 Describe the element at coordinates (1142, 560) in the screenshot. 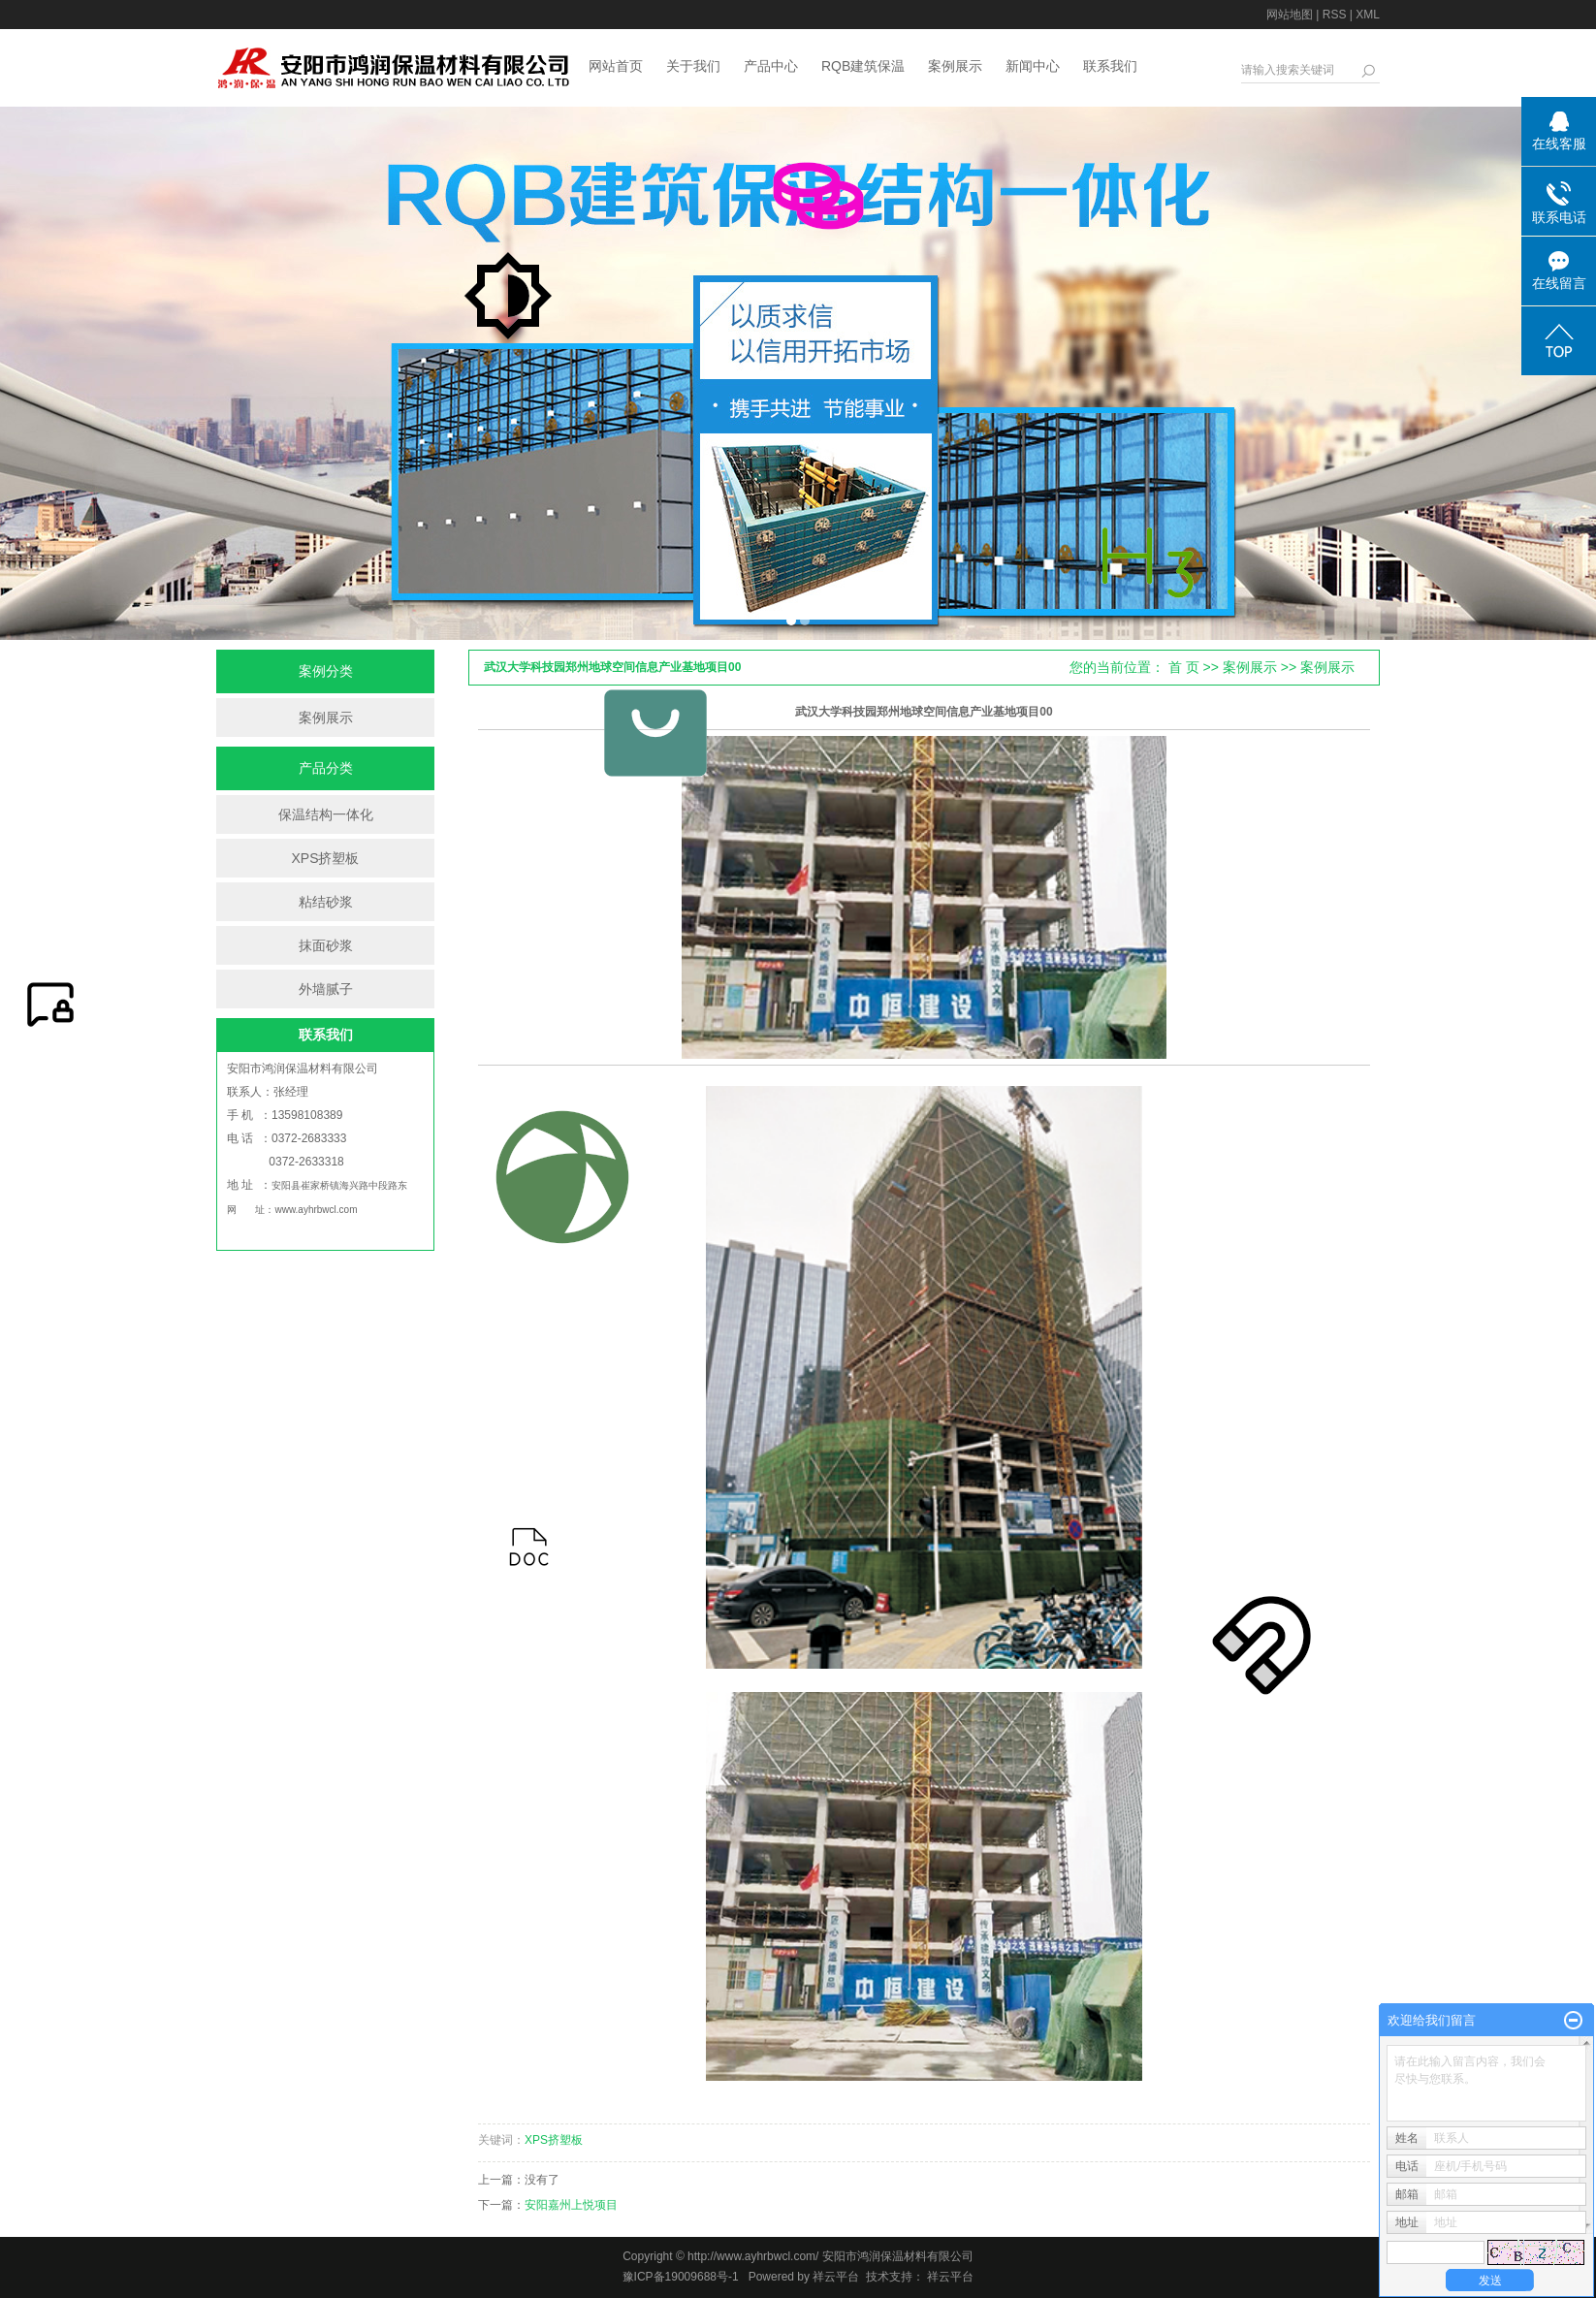

I see `format text as heading level 3` at that location.